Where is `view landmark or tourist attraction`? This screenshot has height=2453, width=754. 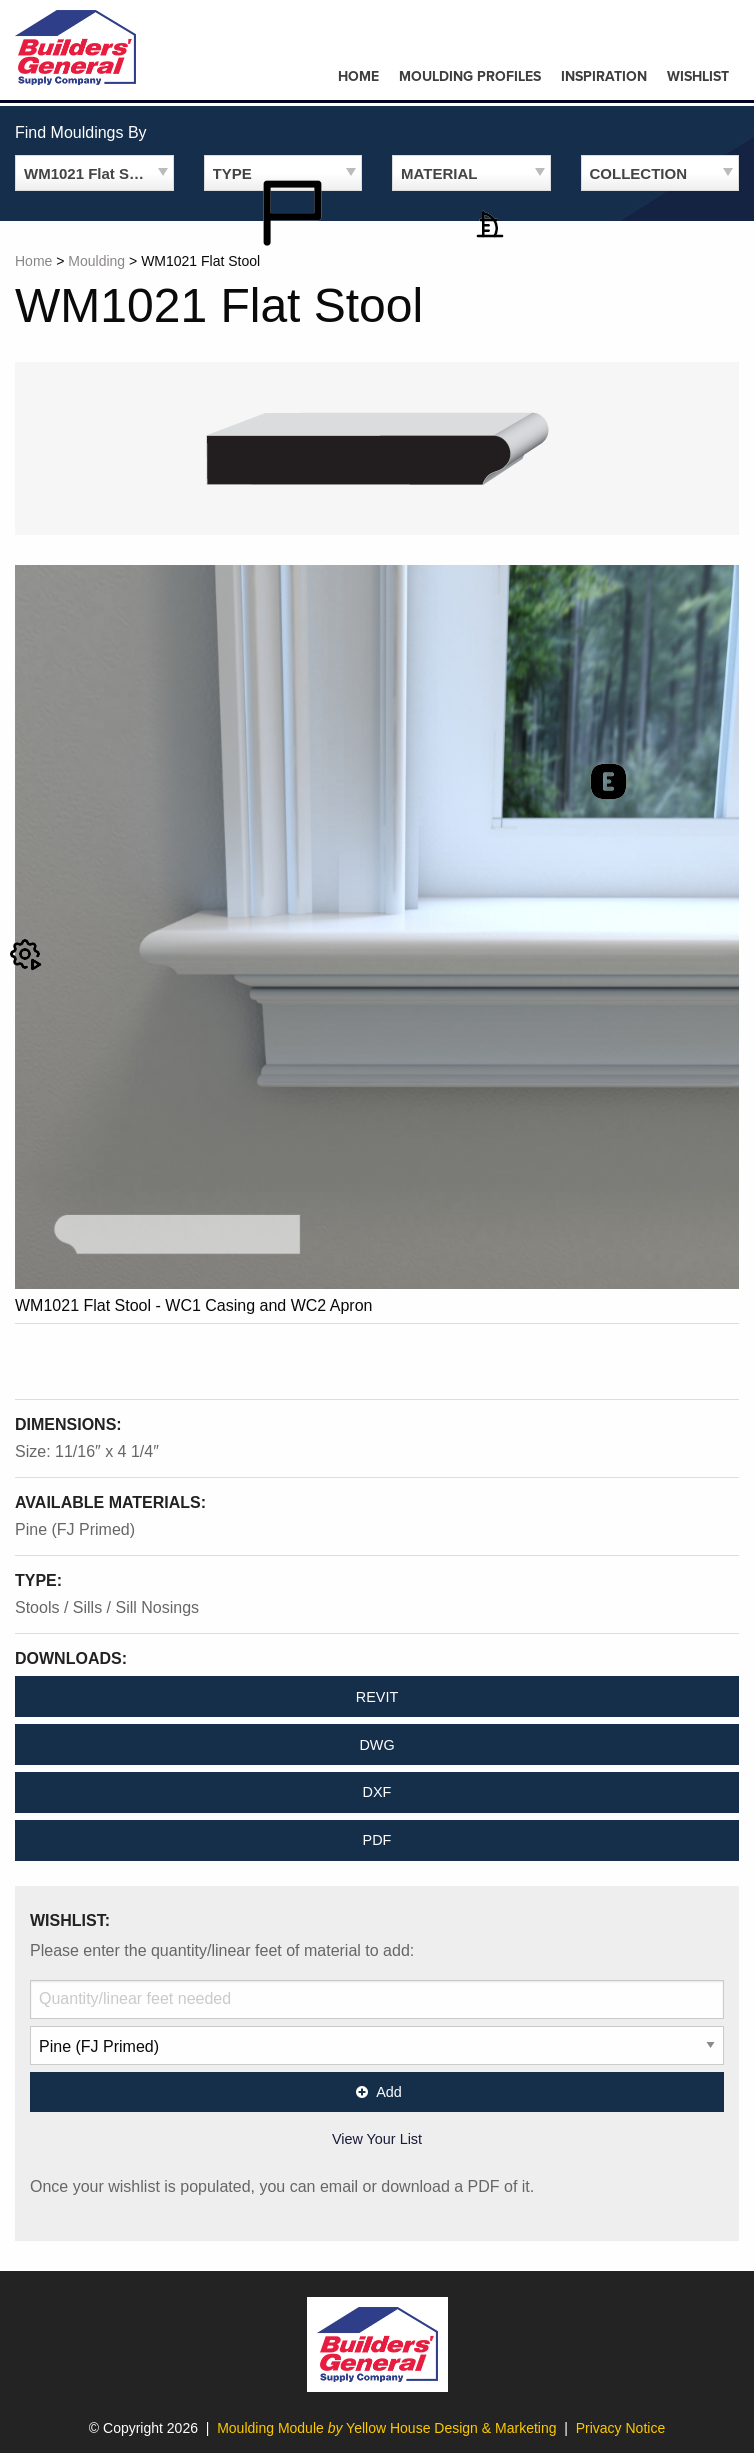 view landmark or tourist attraction is located at coordinates (490, 224).